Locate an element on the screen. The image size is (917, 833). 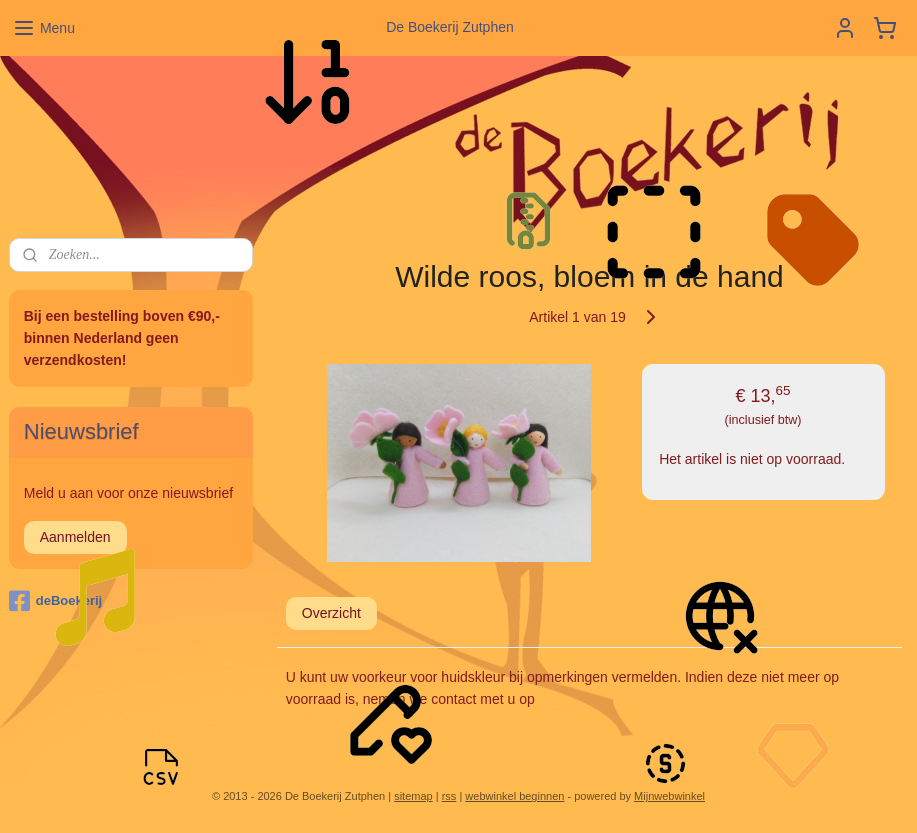
add or manage tags is located at coordinates (813, 240).